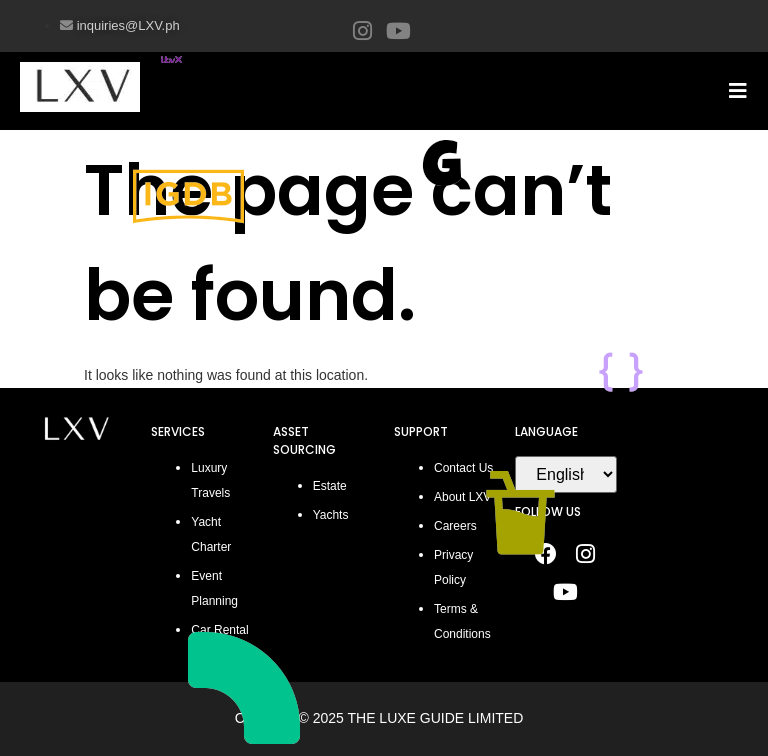  Describe the element at coordinates (244, 688) in the screenshot. I see `open spectrum chat app` at that location.